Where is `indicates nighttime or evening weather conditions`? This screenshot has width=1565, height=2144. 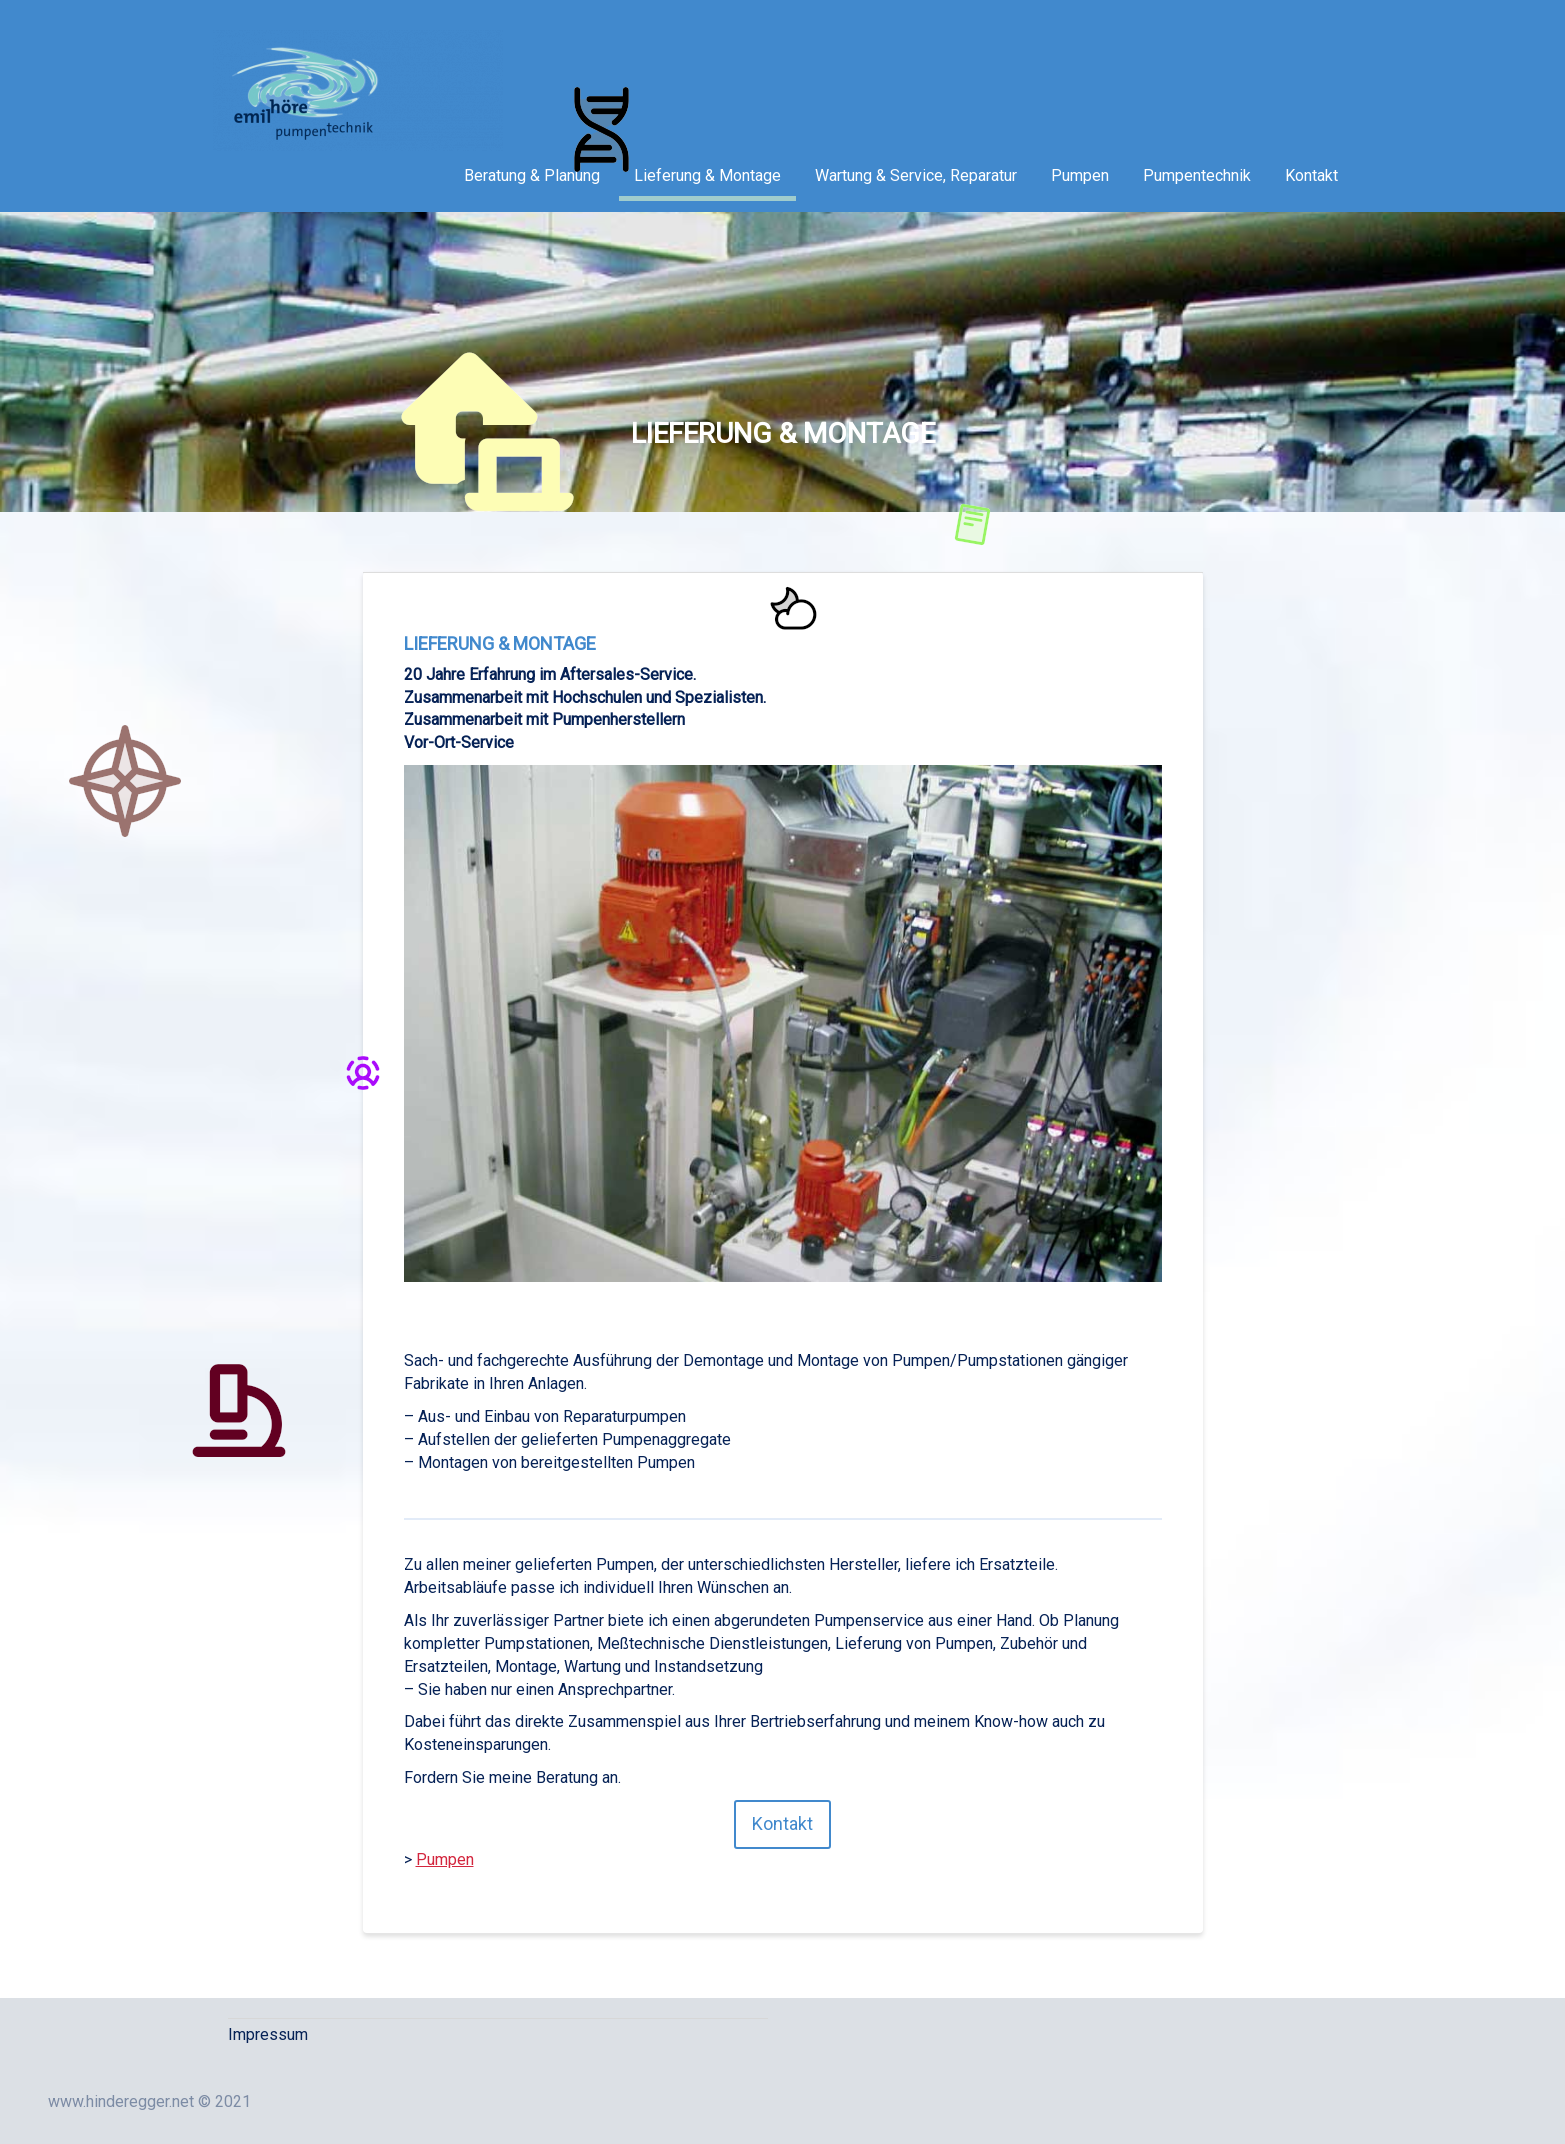
indicates nighttime or evening weather conditions is located at coordinates (792, 610).